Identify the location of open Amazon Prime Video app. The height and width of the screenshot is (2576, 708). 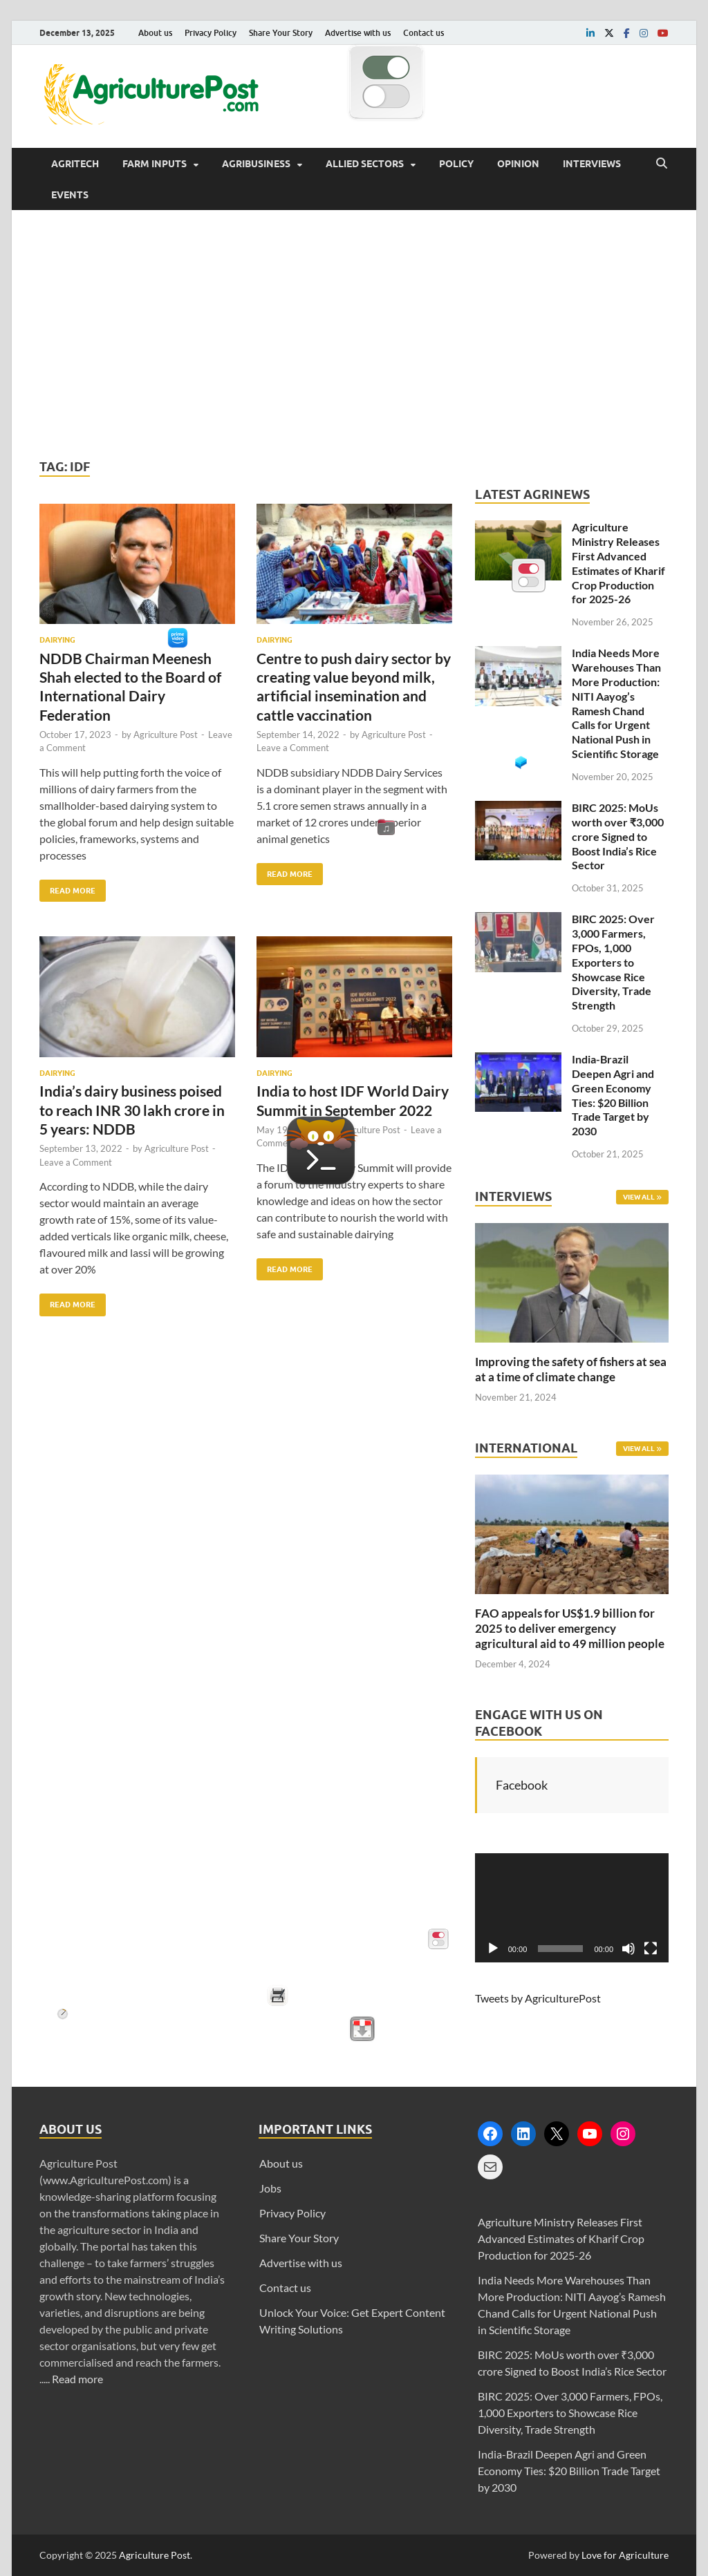
(178, 638).